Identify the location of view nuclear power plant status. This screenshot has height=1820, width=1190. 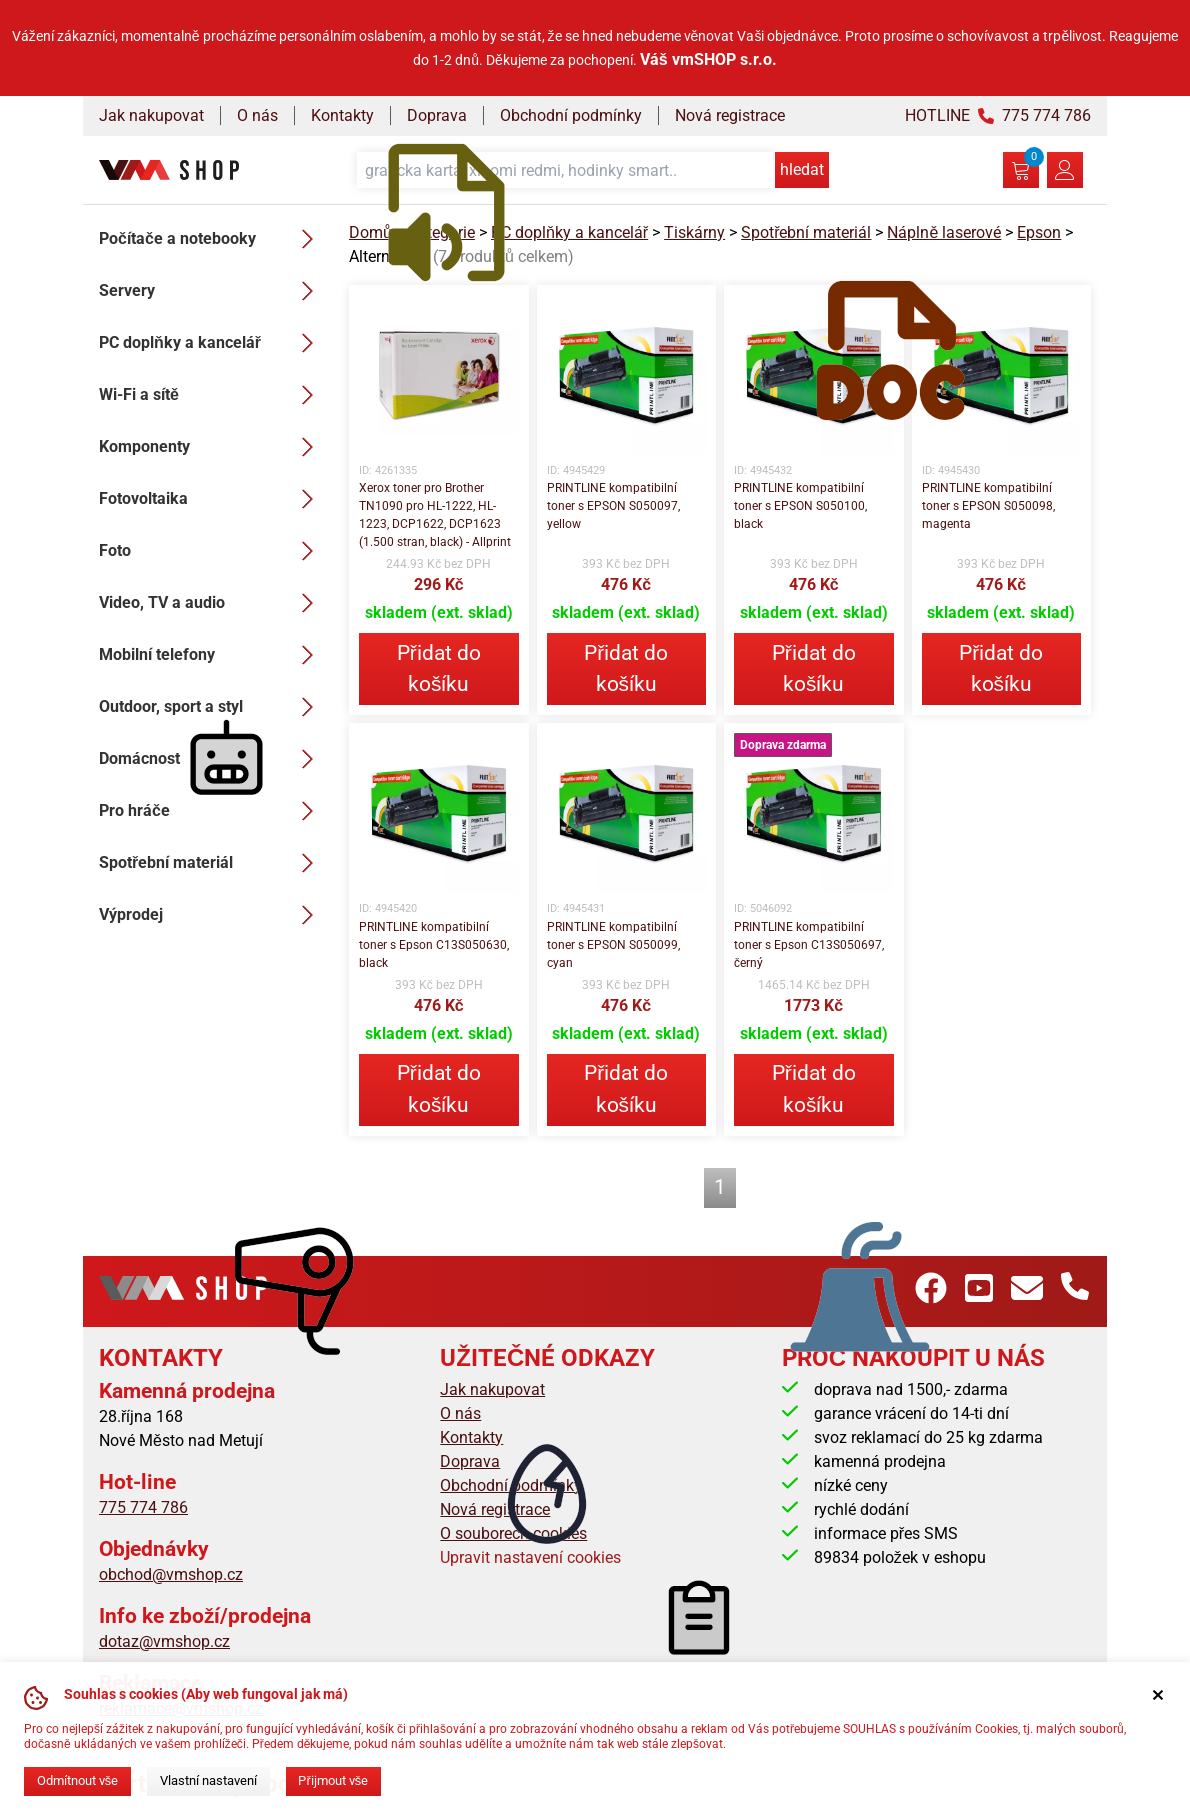
(860, 1296).